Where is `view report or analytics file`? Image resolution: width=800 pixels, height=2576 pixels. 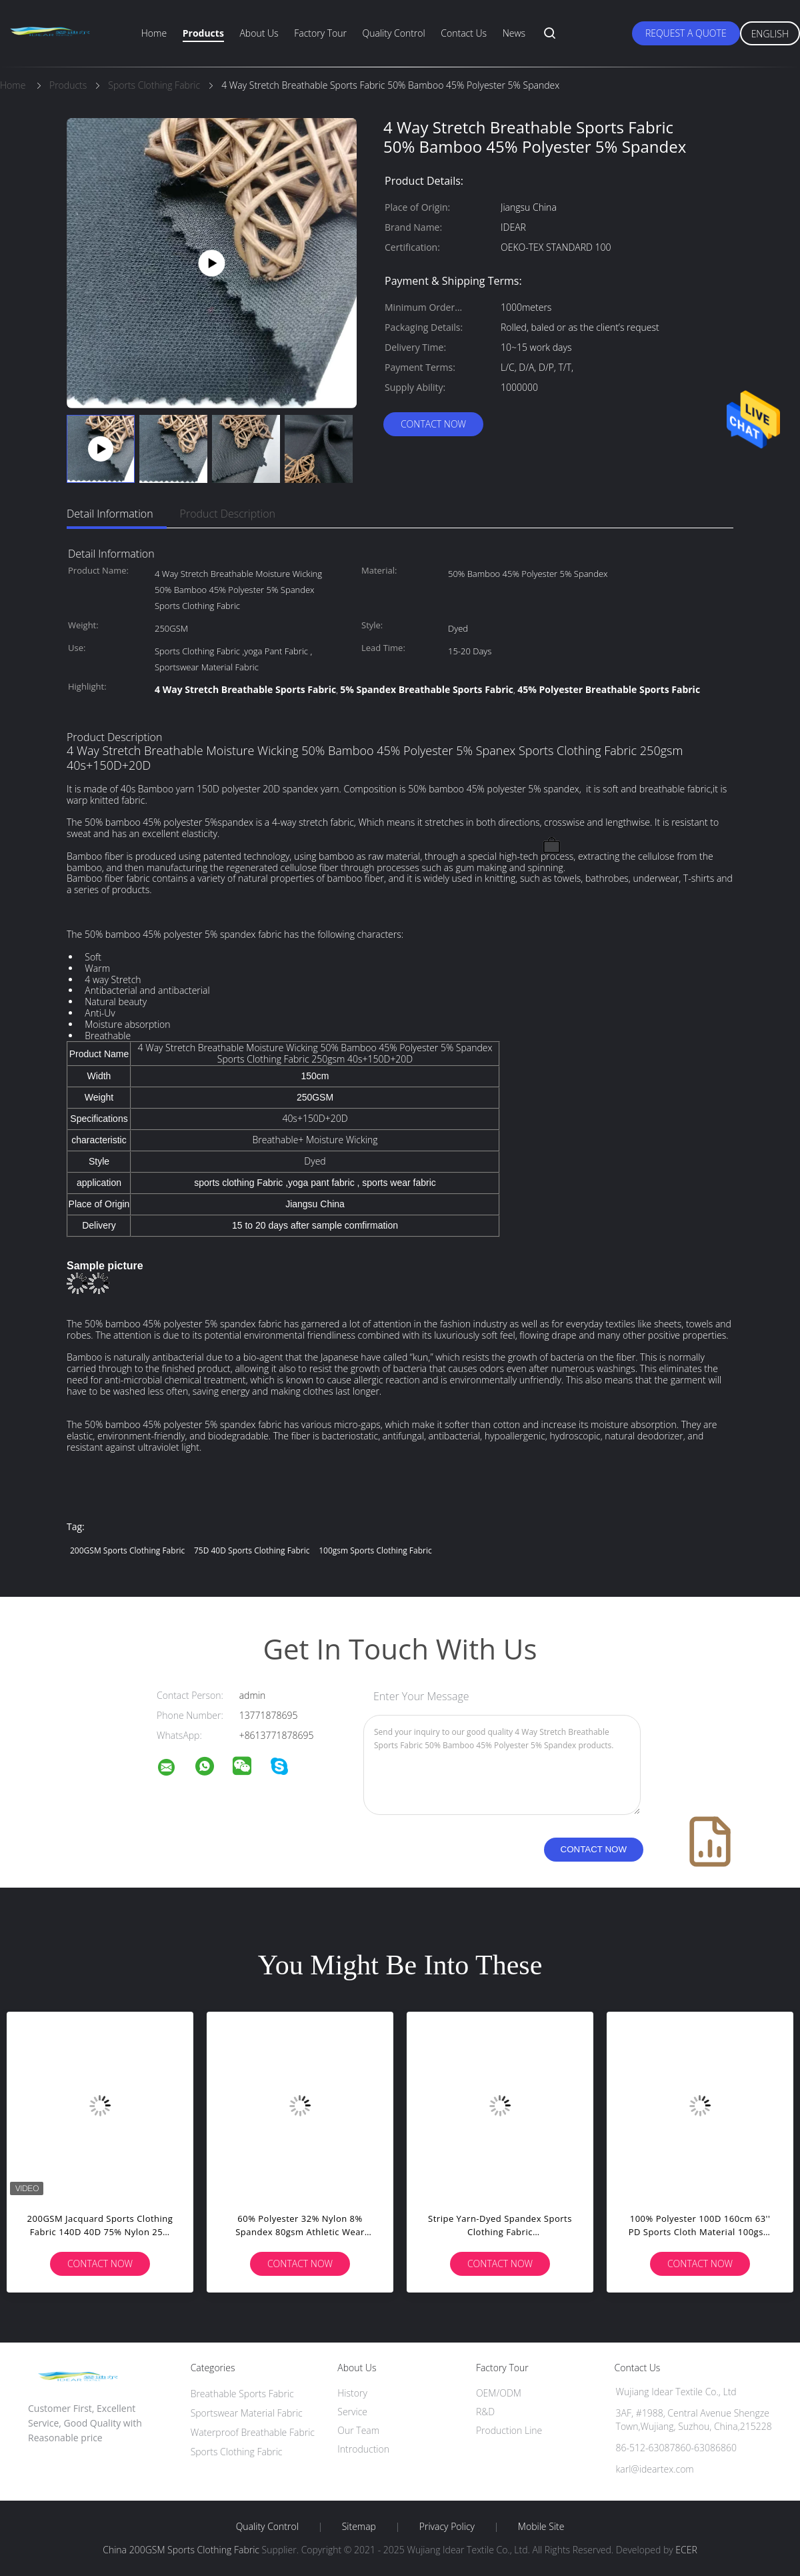 view report or analytics file is located at coordinates (710, 1842).